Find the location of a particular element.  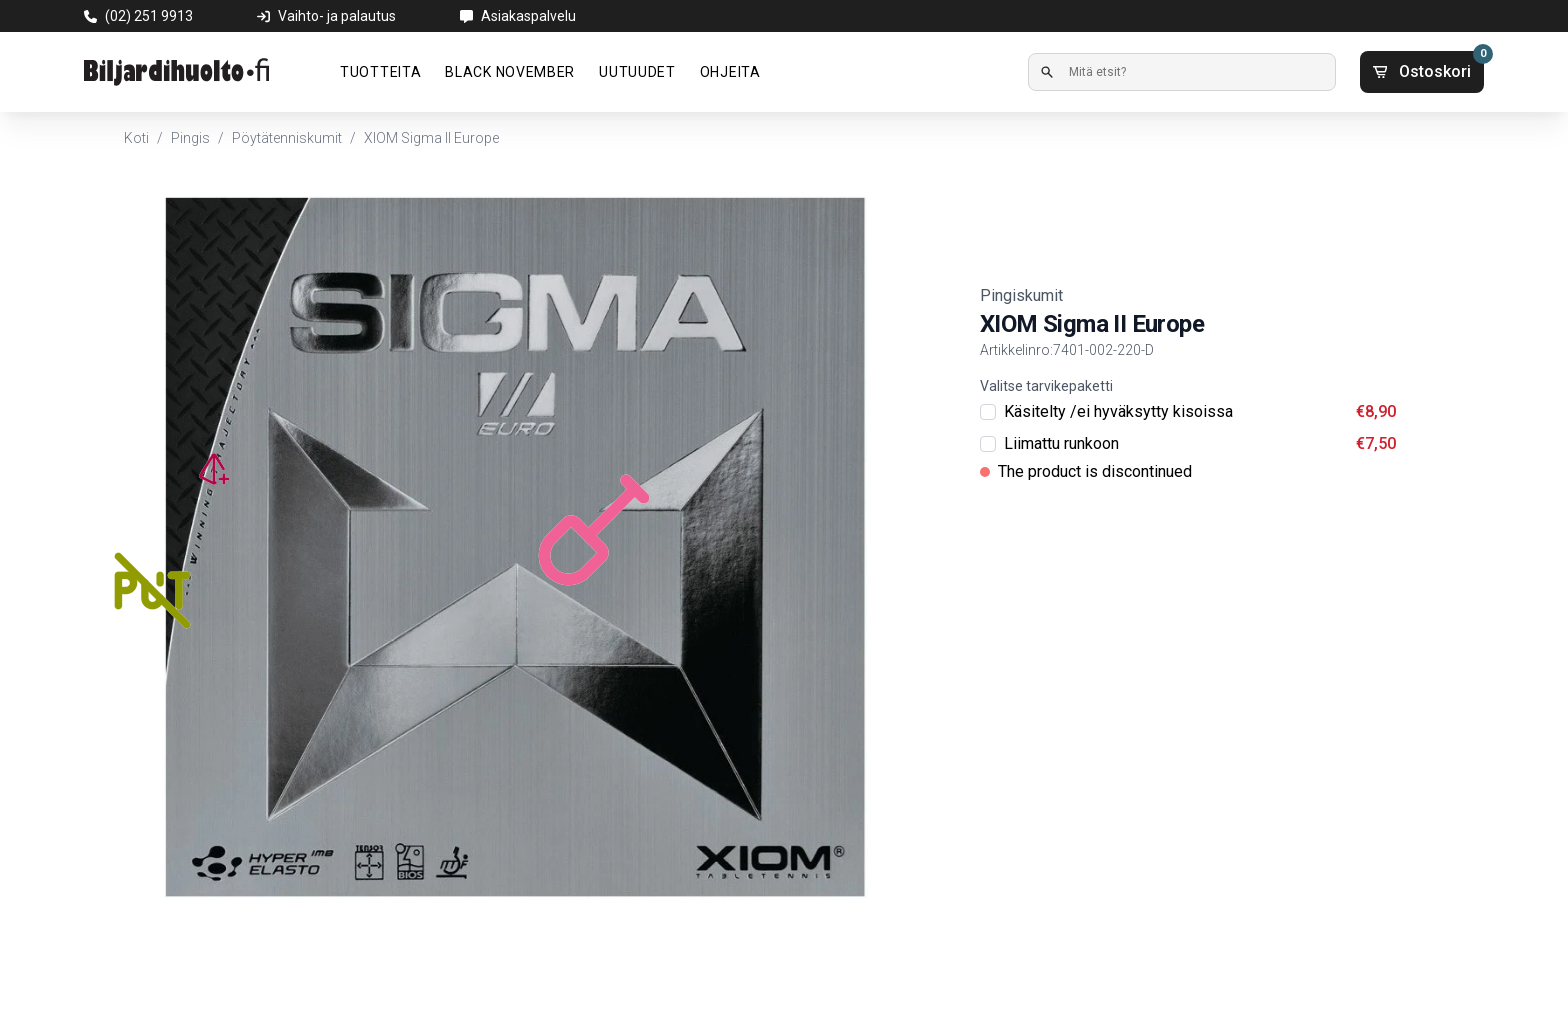

add a new 3D object or shape is located at coordinates (214, 469).